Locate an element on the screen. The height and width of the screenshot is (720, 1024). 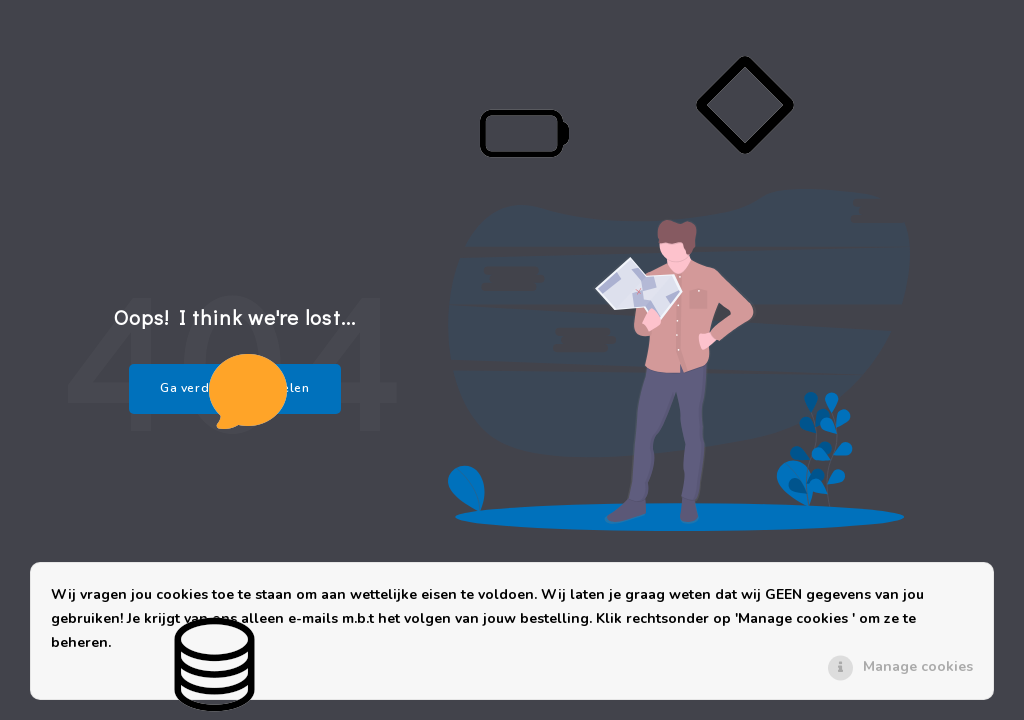
access database or data storage is located at coordinates (214, 664).